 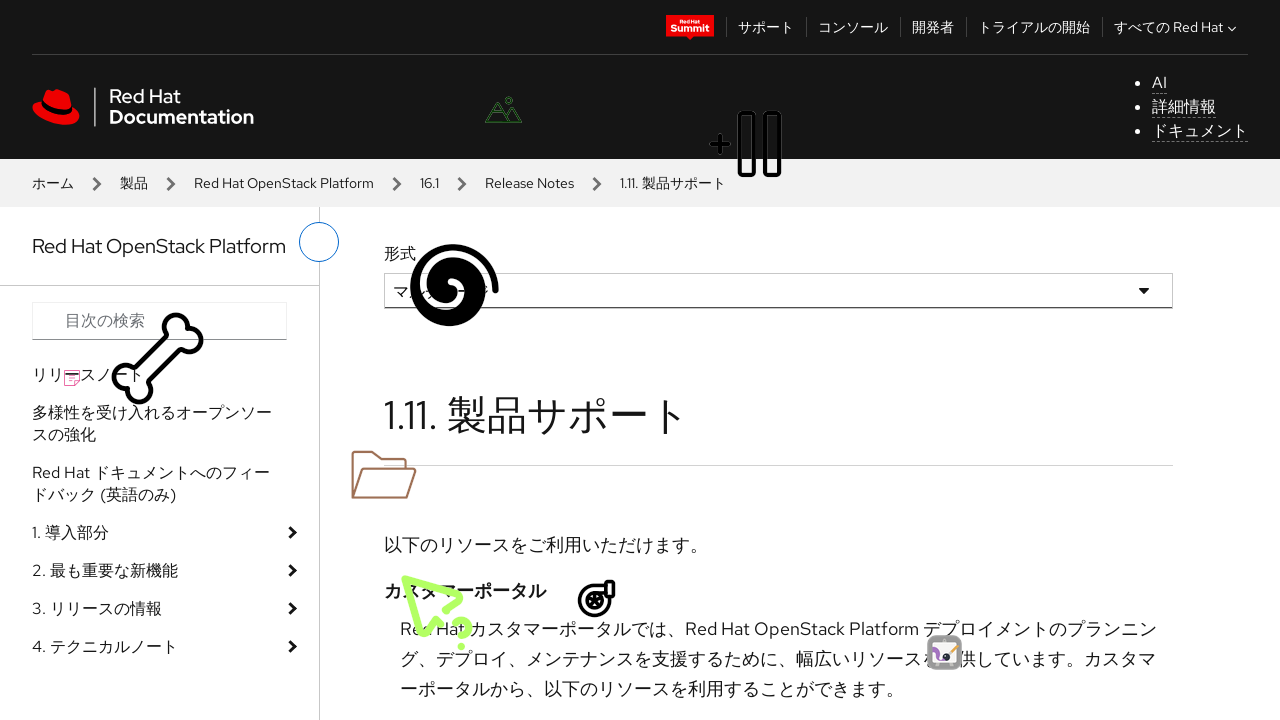 I want to click on access turbocharger or engine performance settings, so click(x=596, y=598).